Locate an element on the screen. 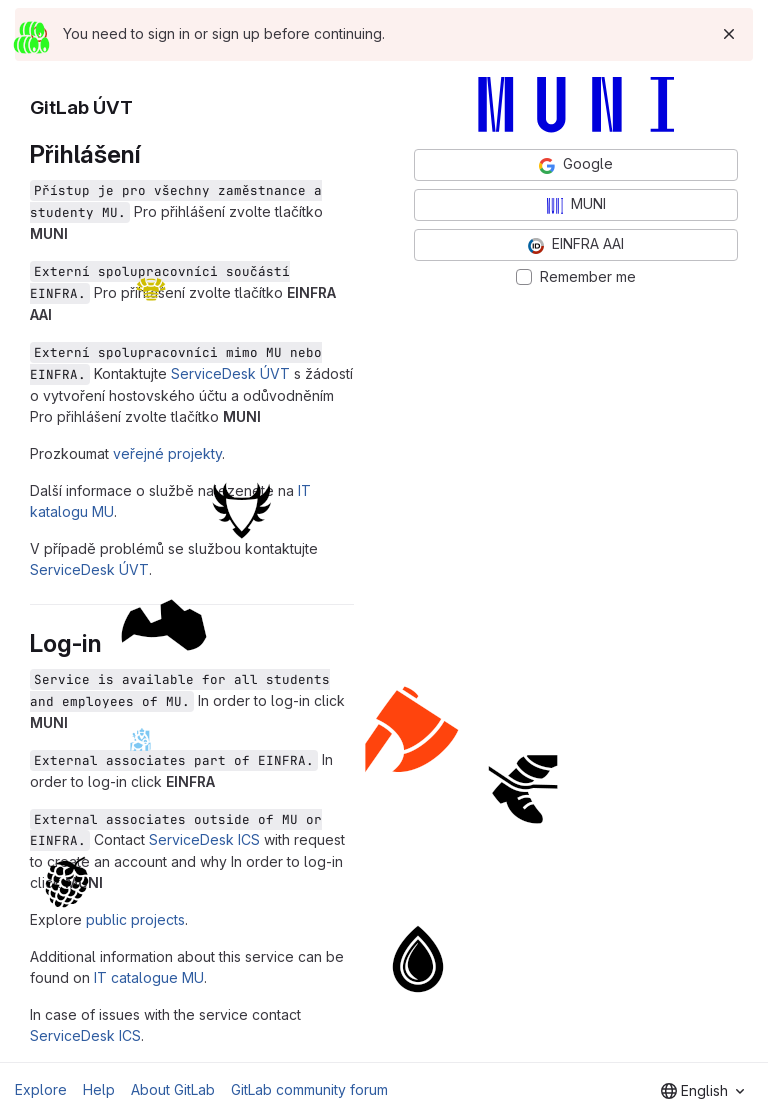  equip body armor is located at coordinates (151, 289).